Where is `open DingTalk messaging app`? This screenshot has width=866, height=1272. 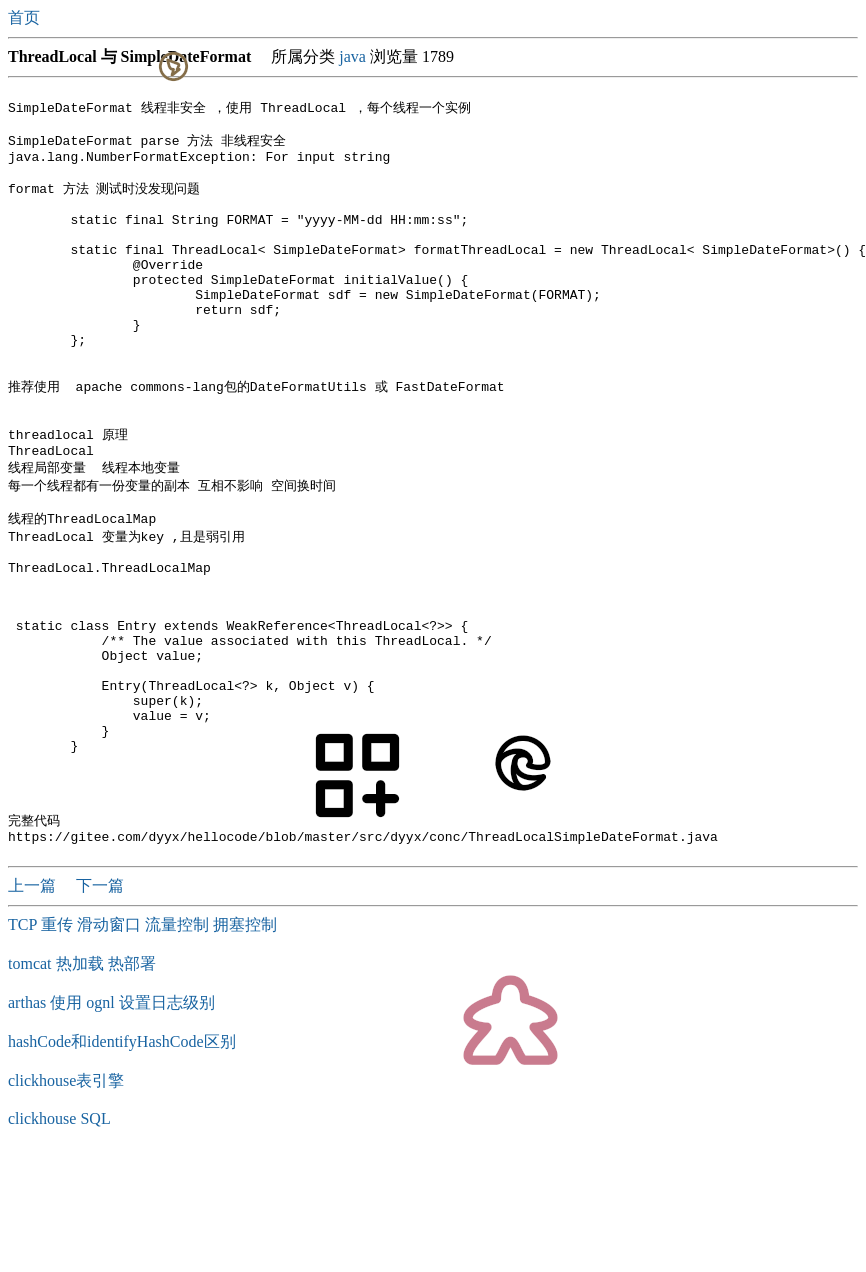 open DingTalk messaging app is located at coordinates (173, 66).